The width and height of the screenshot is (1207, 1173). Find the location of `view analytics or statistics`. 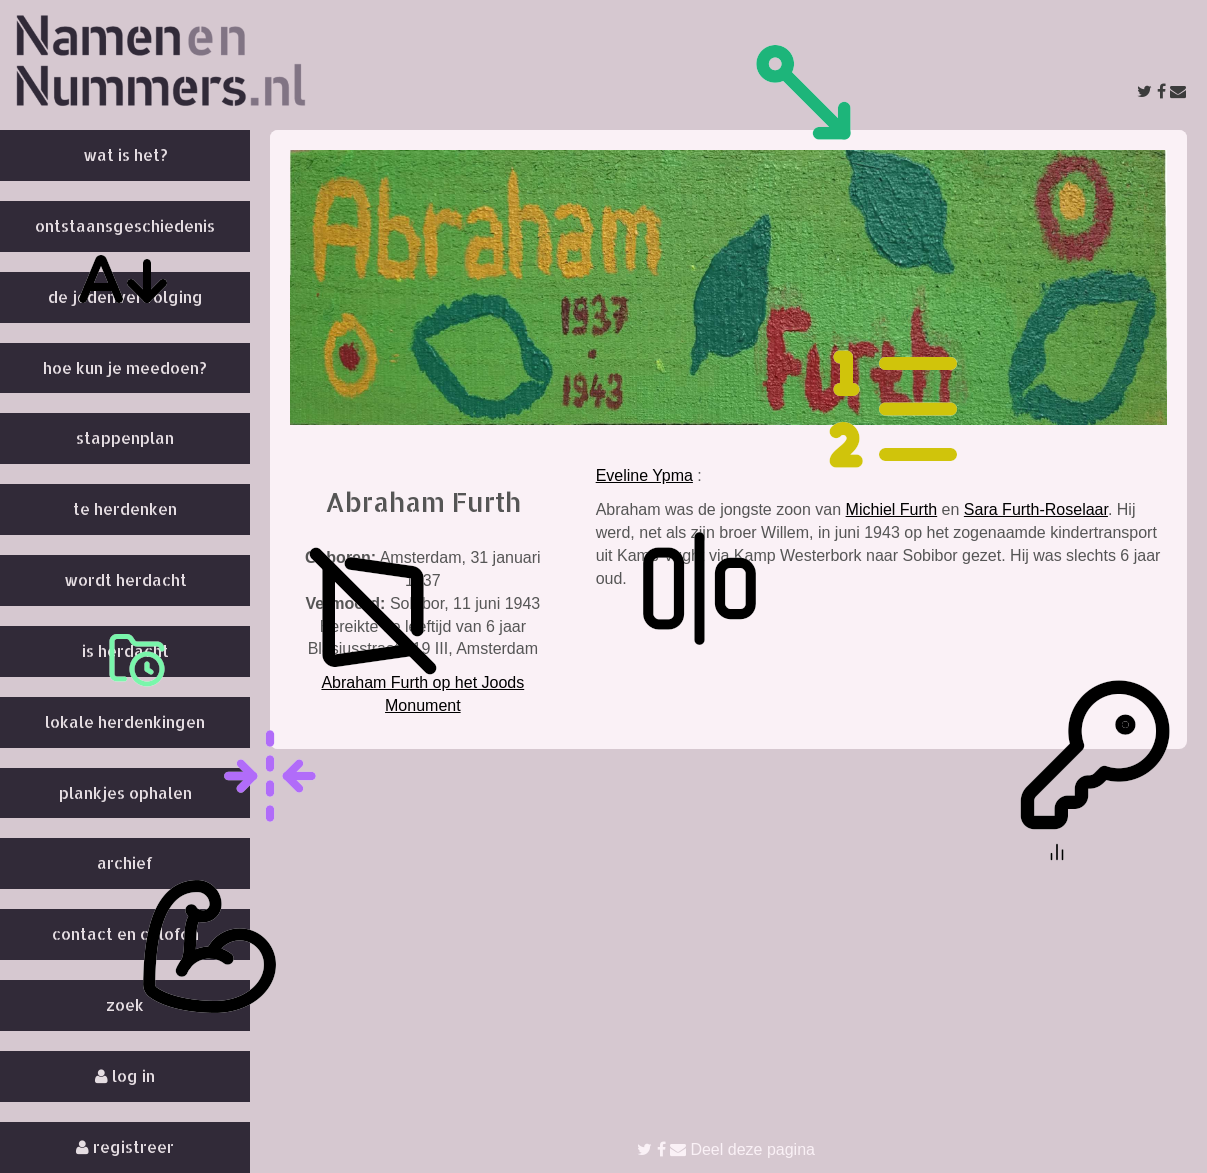

view analytics or statistics is located at coordinates (1057, 852).